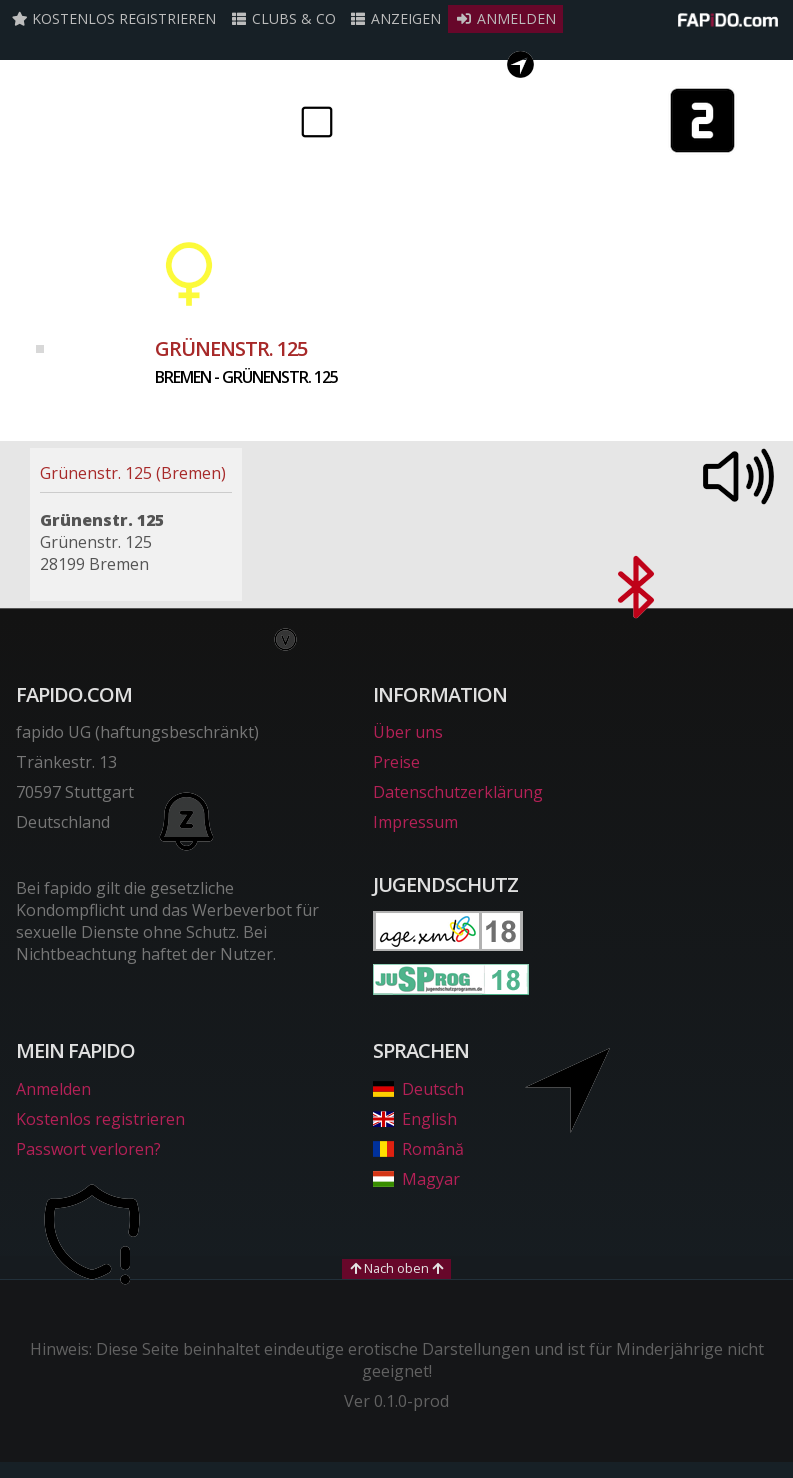 The image size is (793, 1478). I want to click on select image filter or look number two, so click(702, 120).